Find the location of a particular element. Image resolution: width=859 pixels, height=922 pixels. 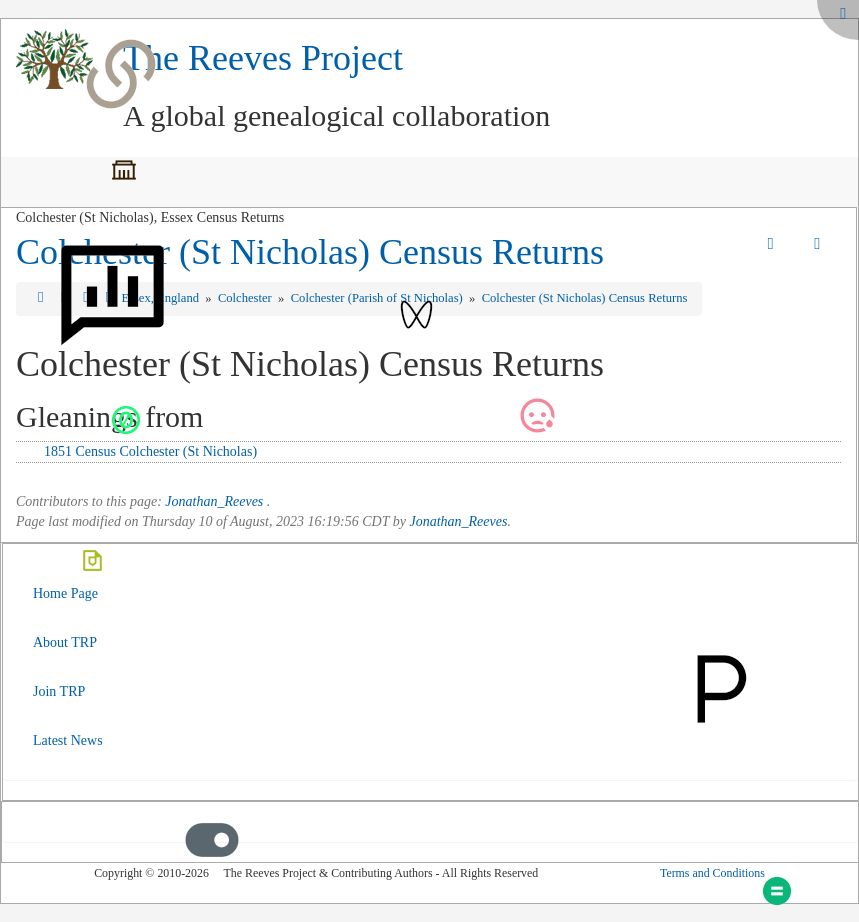

toggle a setting on or off is located at coordinates (212, 840).